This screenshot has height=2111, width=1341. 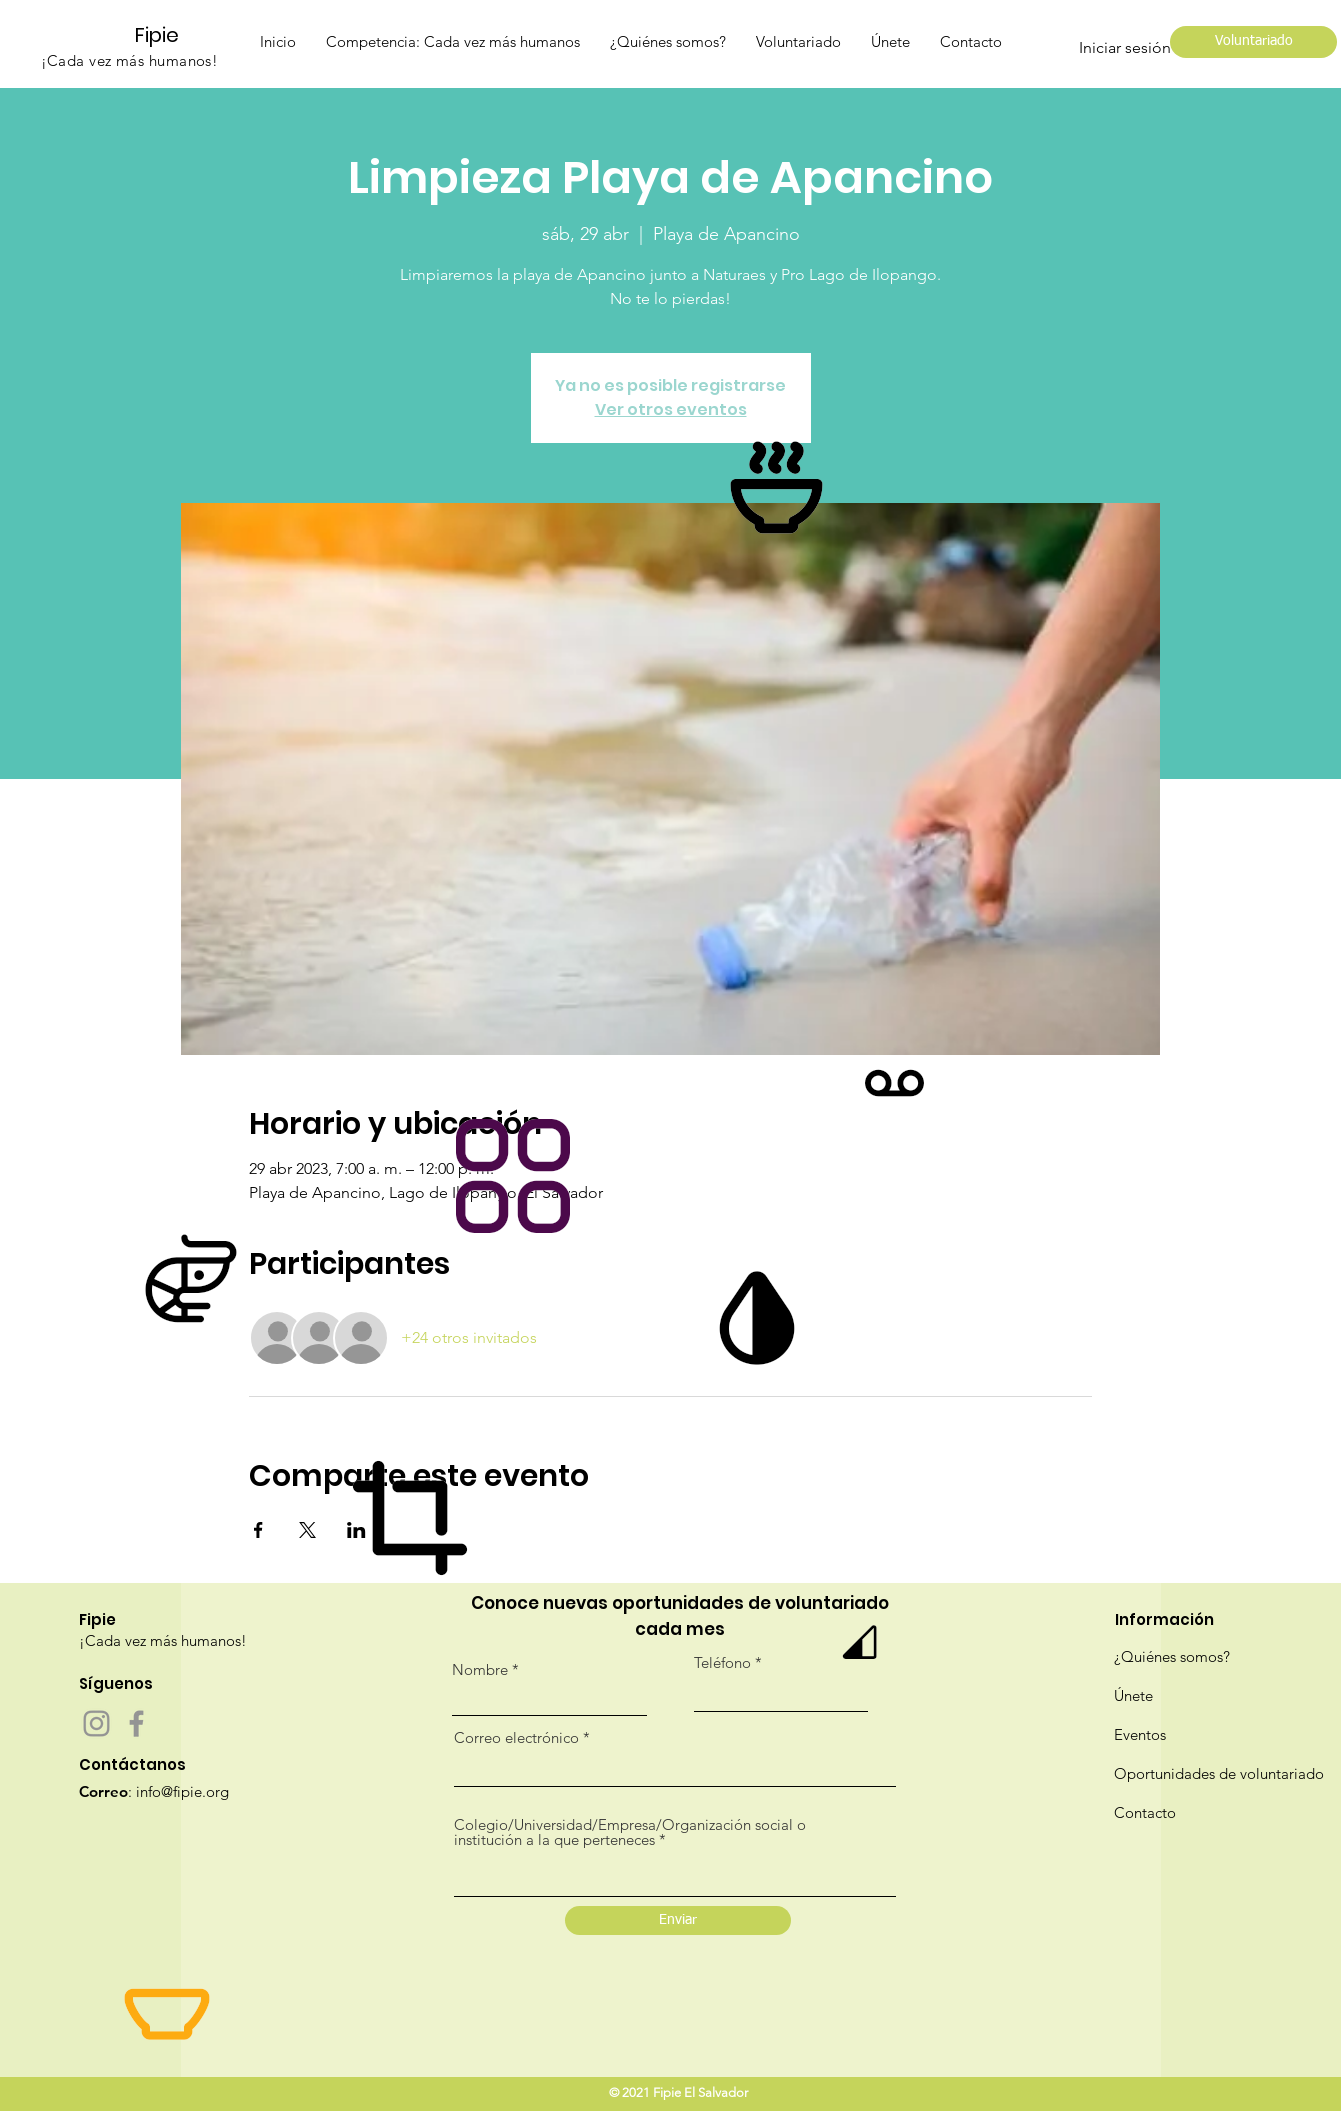 What do you see at coordinates (776, 487) in the screenshot?
I see `view food or dining options` at bounding box center [776, 487].